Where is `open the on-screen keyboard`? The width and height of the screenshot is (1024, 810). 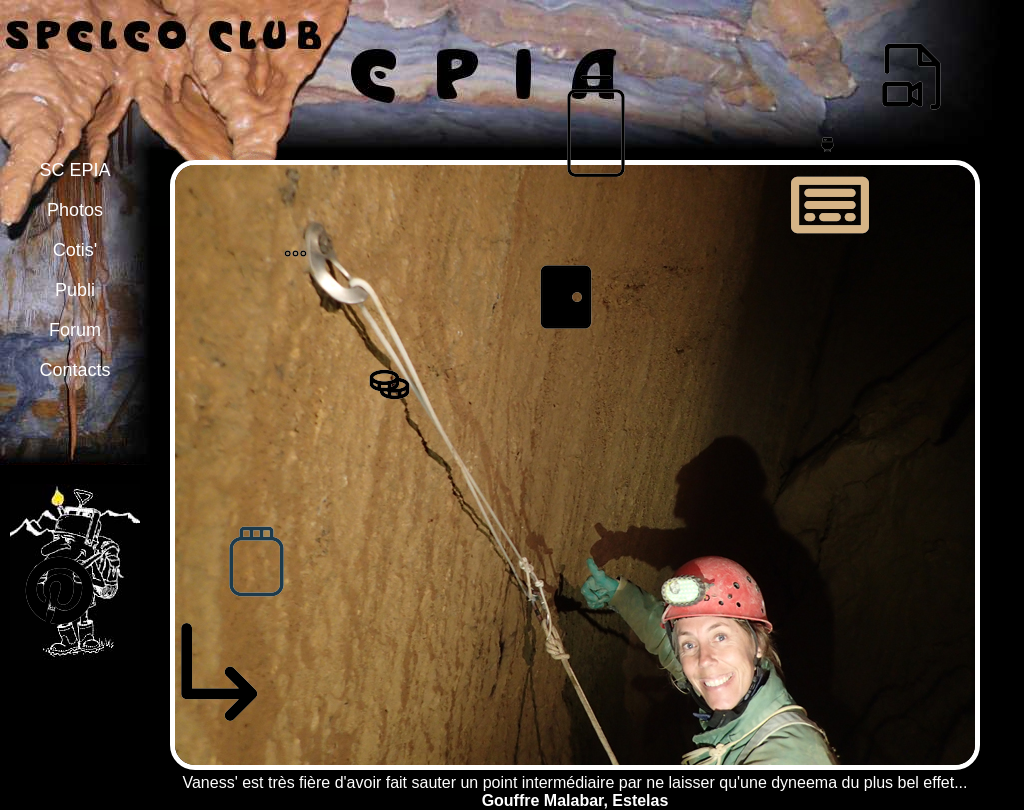 open the on-screen keyboard is located at coordinates (830, 205).